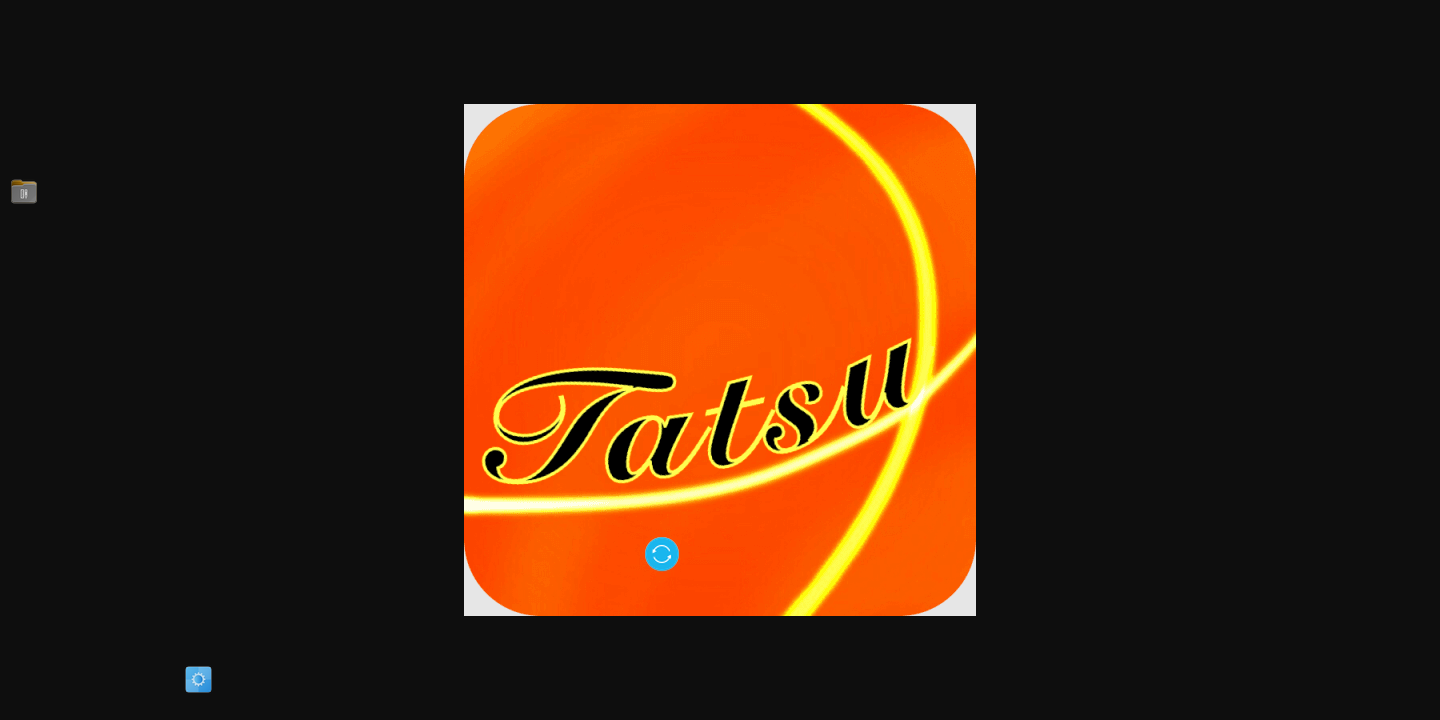  I want to click on open templates folder, so click(24, 191).